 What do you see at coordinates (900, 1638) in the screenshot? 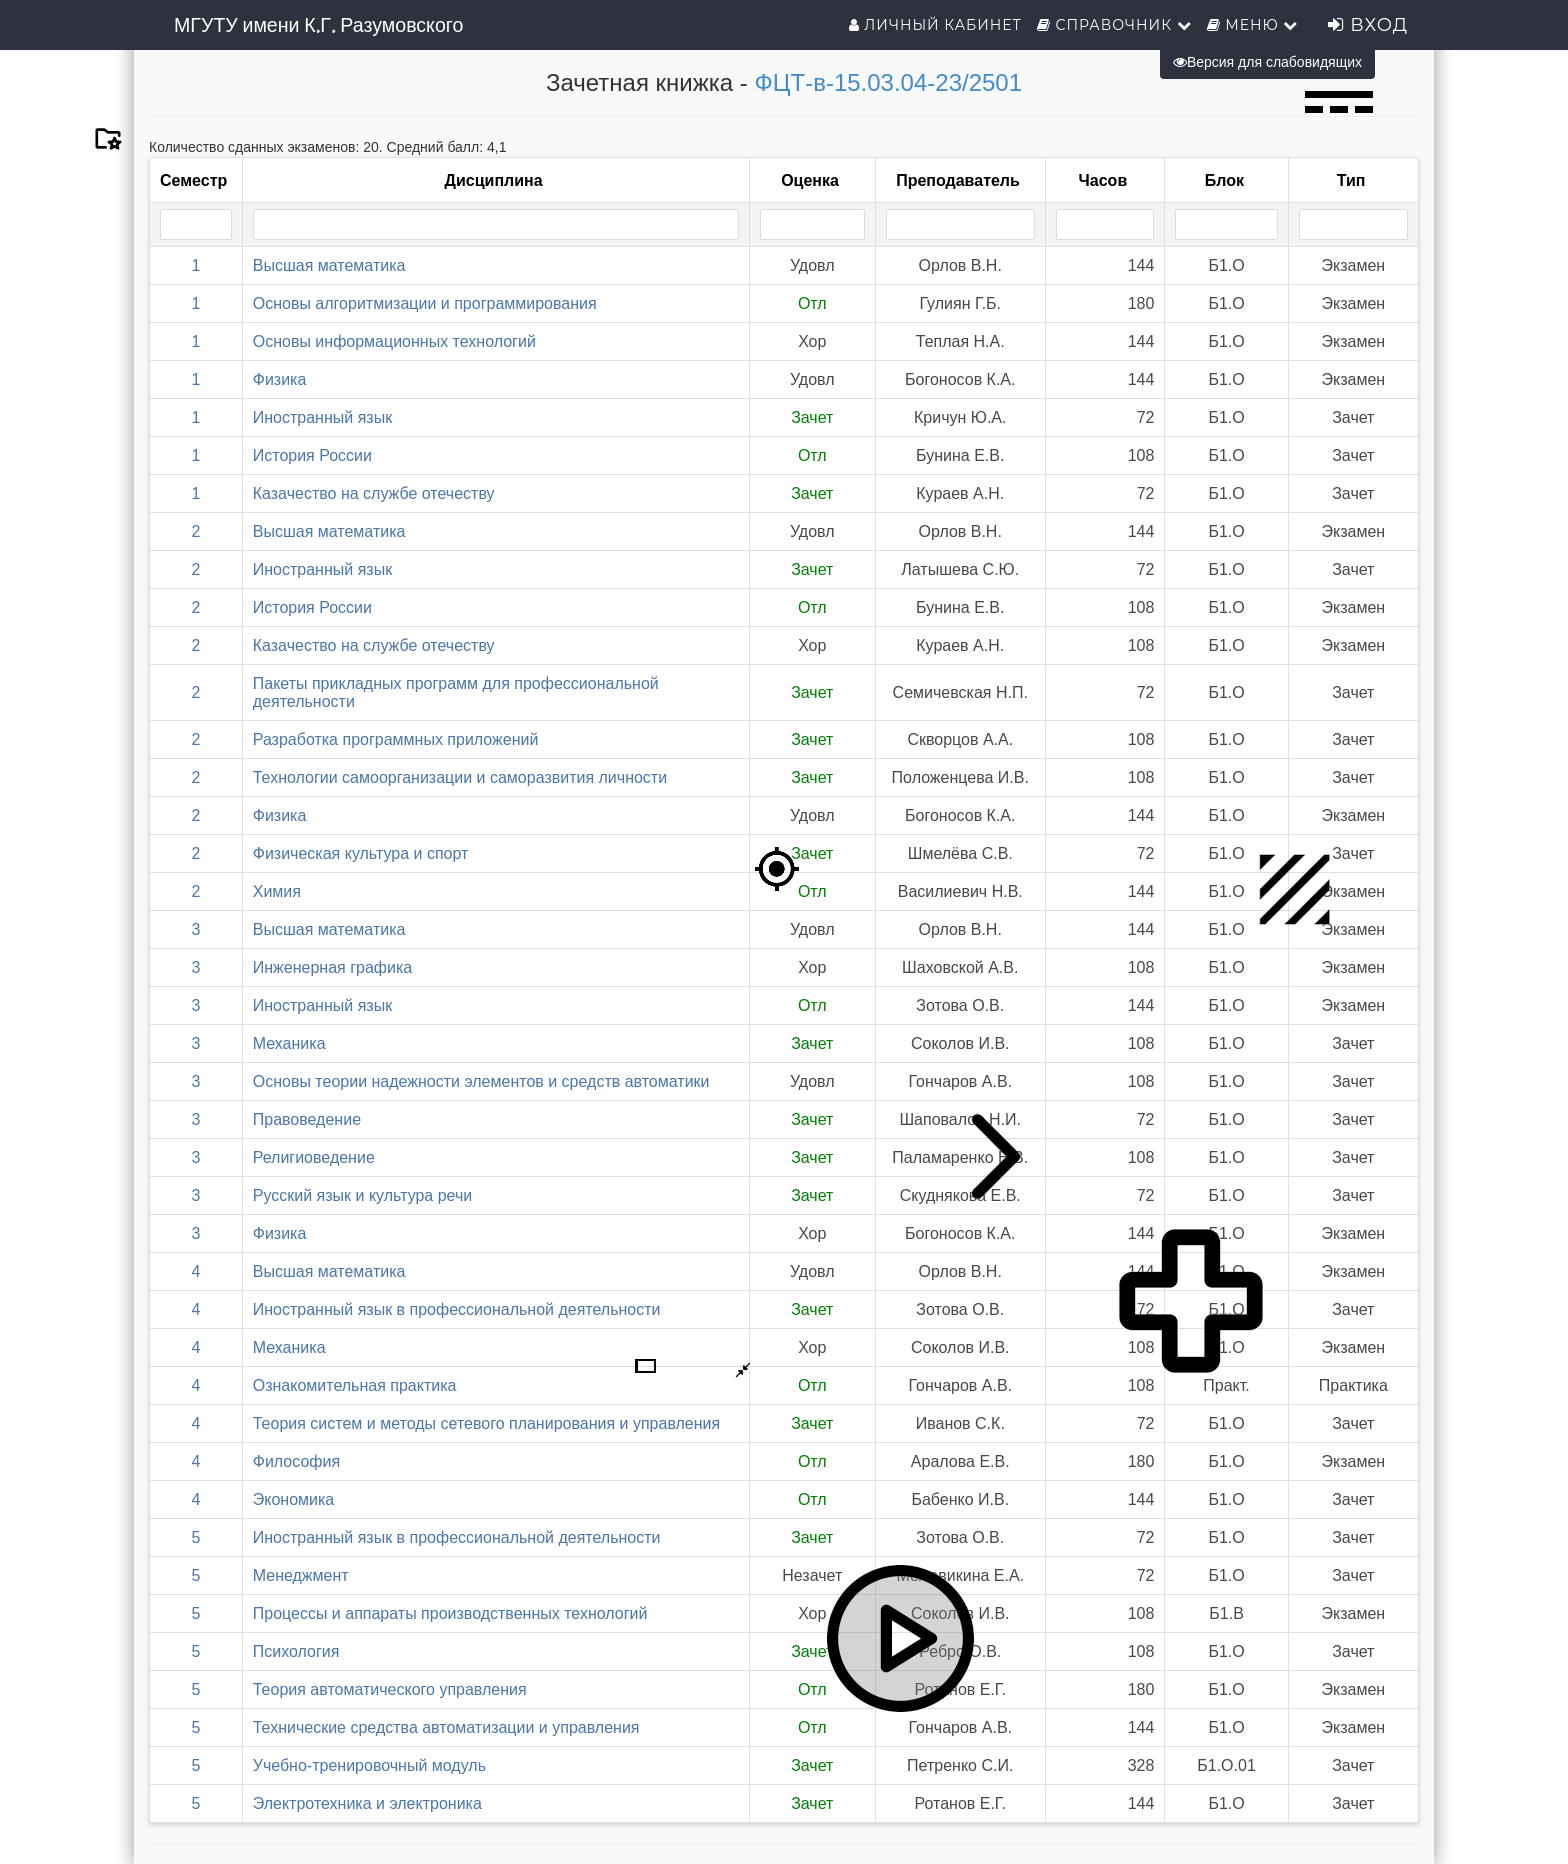
I see `play media or video content` at bounding box center [900, 1638].